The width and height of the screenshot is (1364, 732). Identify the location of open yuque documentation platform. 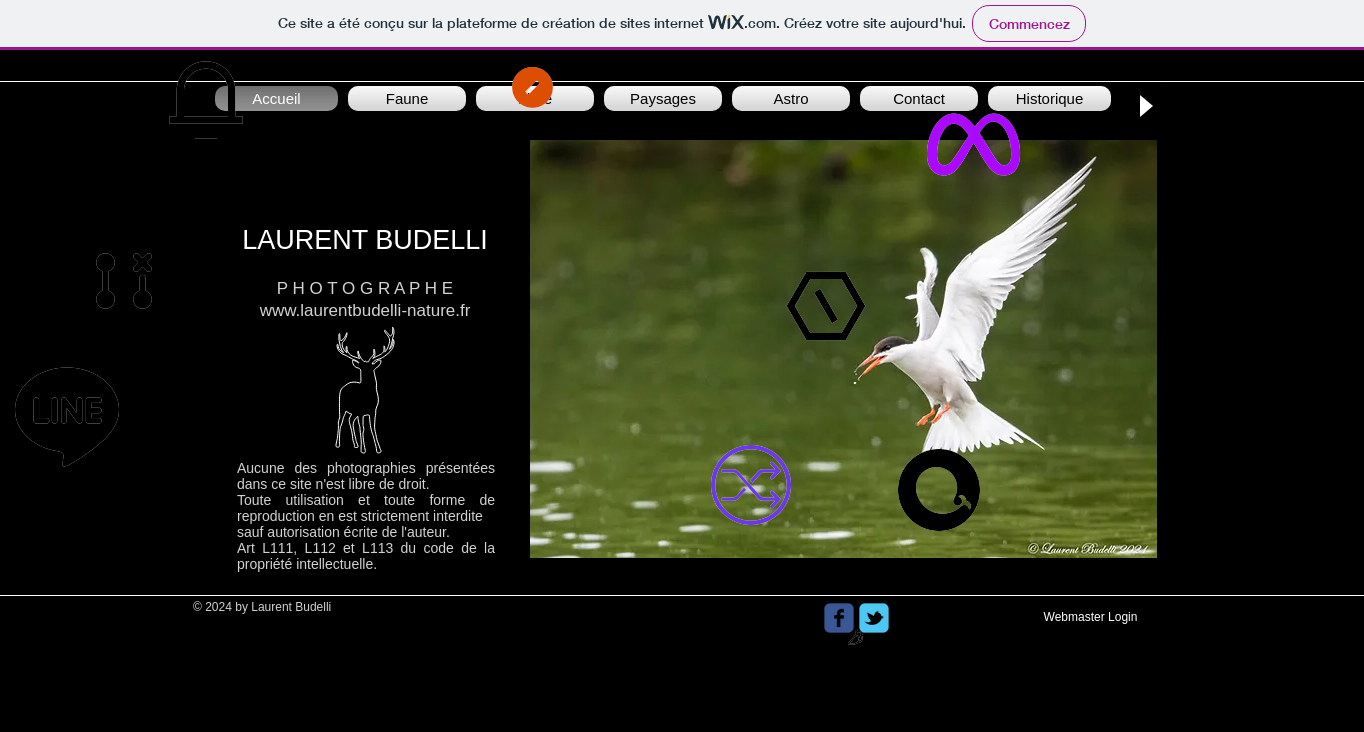
(855, 637).